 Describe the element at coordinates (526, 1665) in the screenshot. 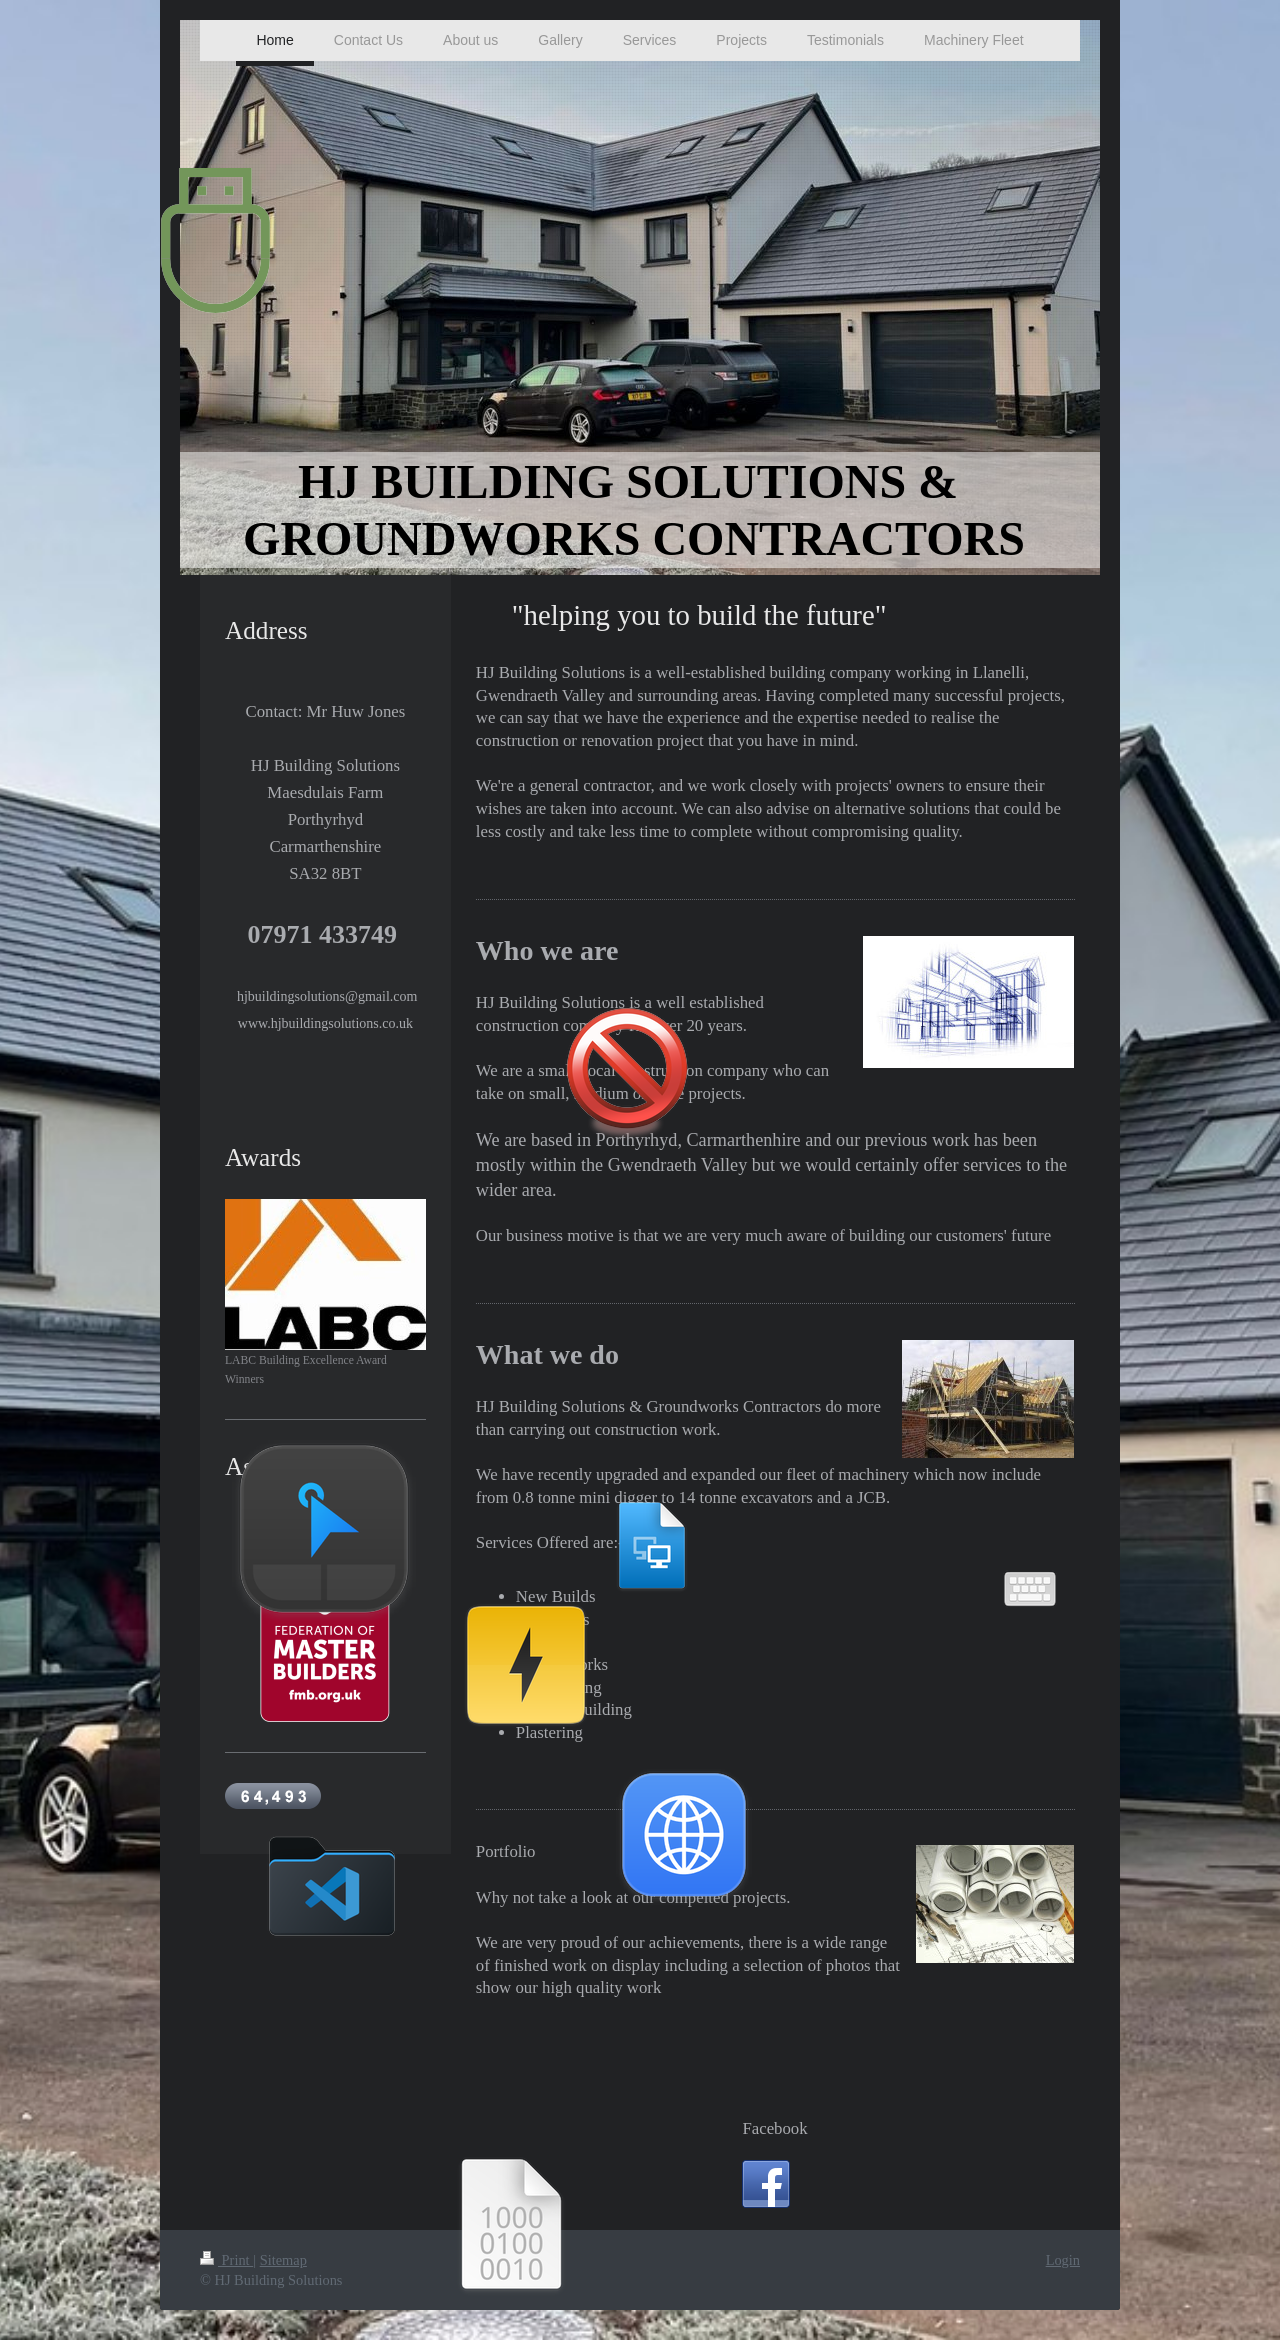

I see `open power management settings` at that location.